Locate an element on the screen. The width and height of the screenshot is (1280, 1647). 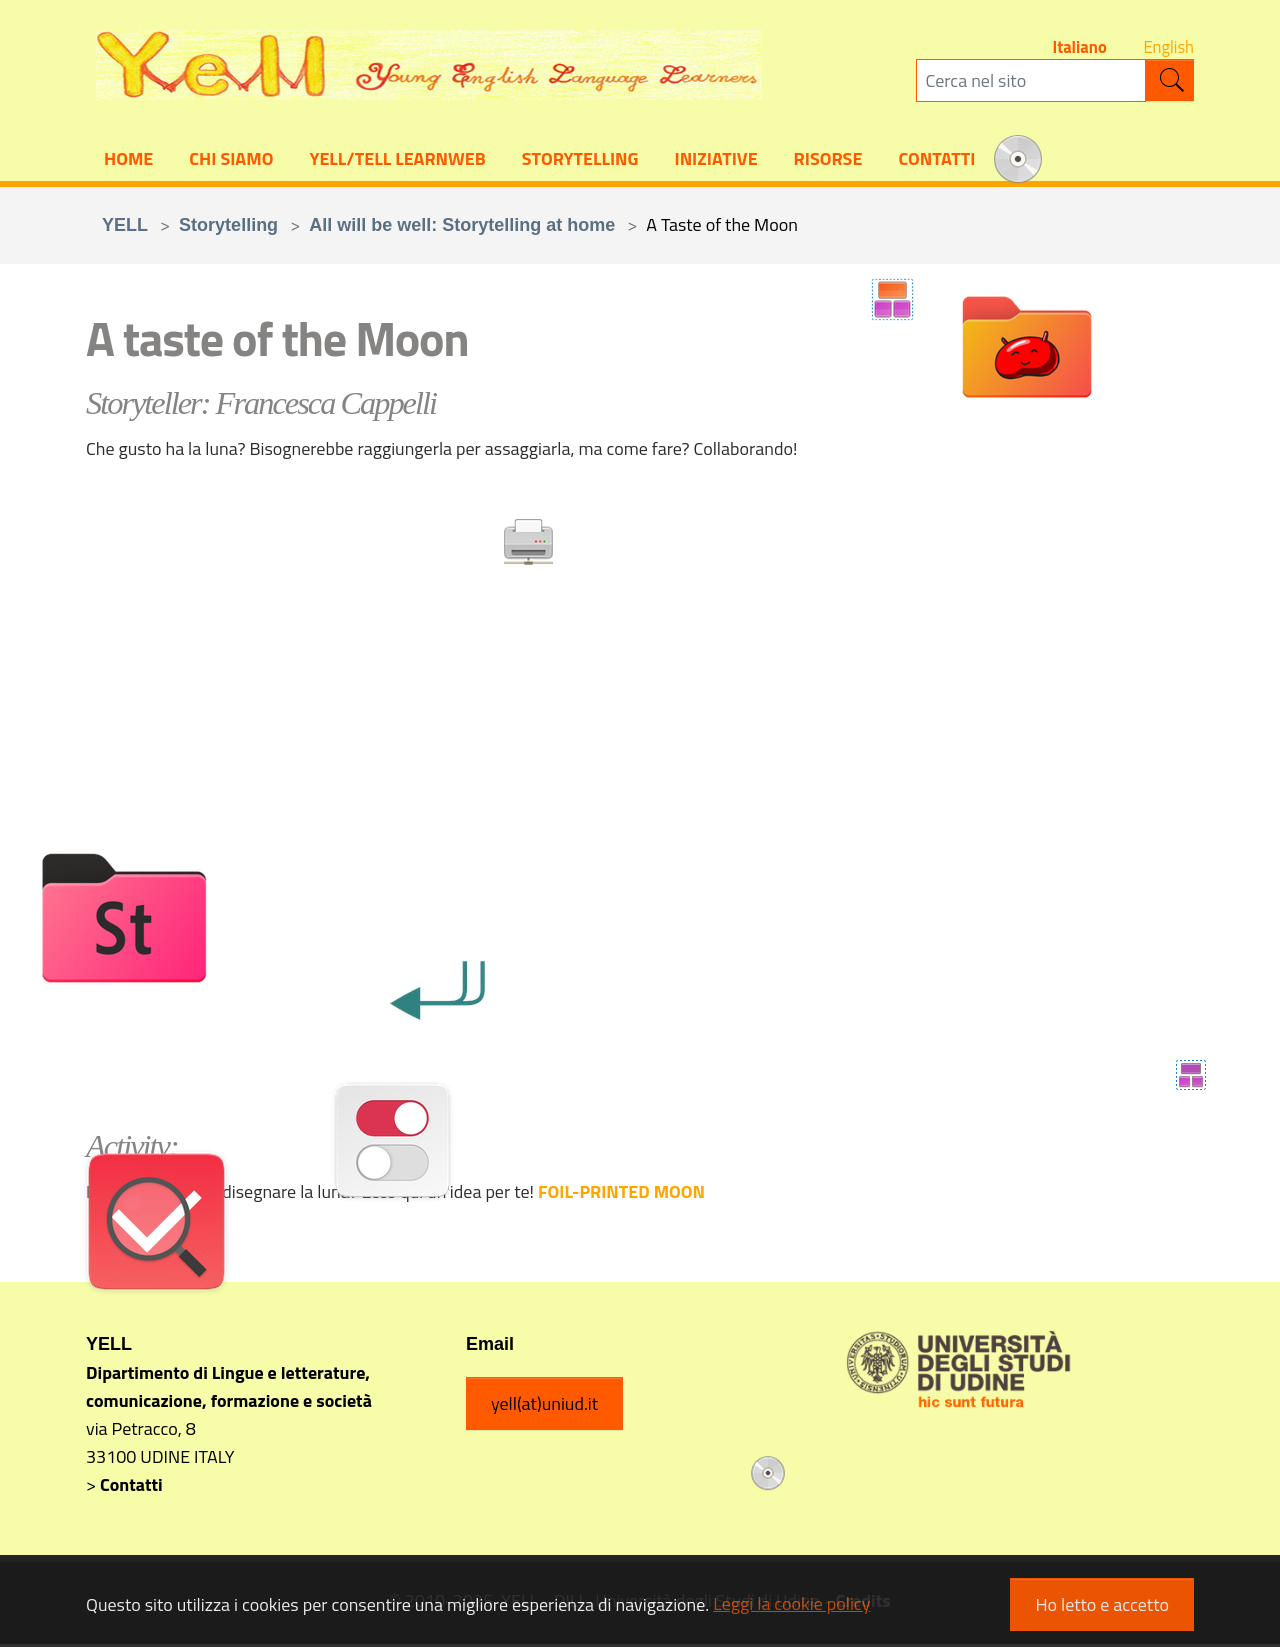
access CD/DVD drive or disc reader is located at coordinates (768, 1473).